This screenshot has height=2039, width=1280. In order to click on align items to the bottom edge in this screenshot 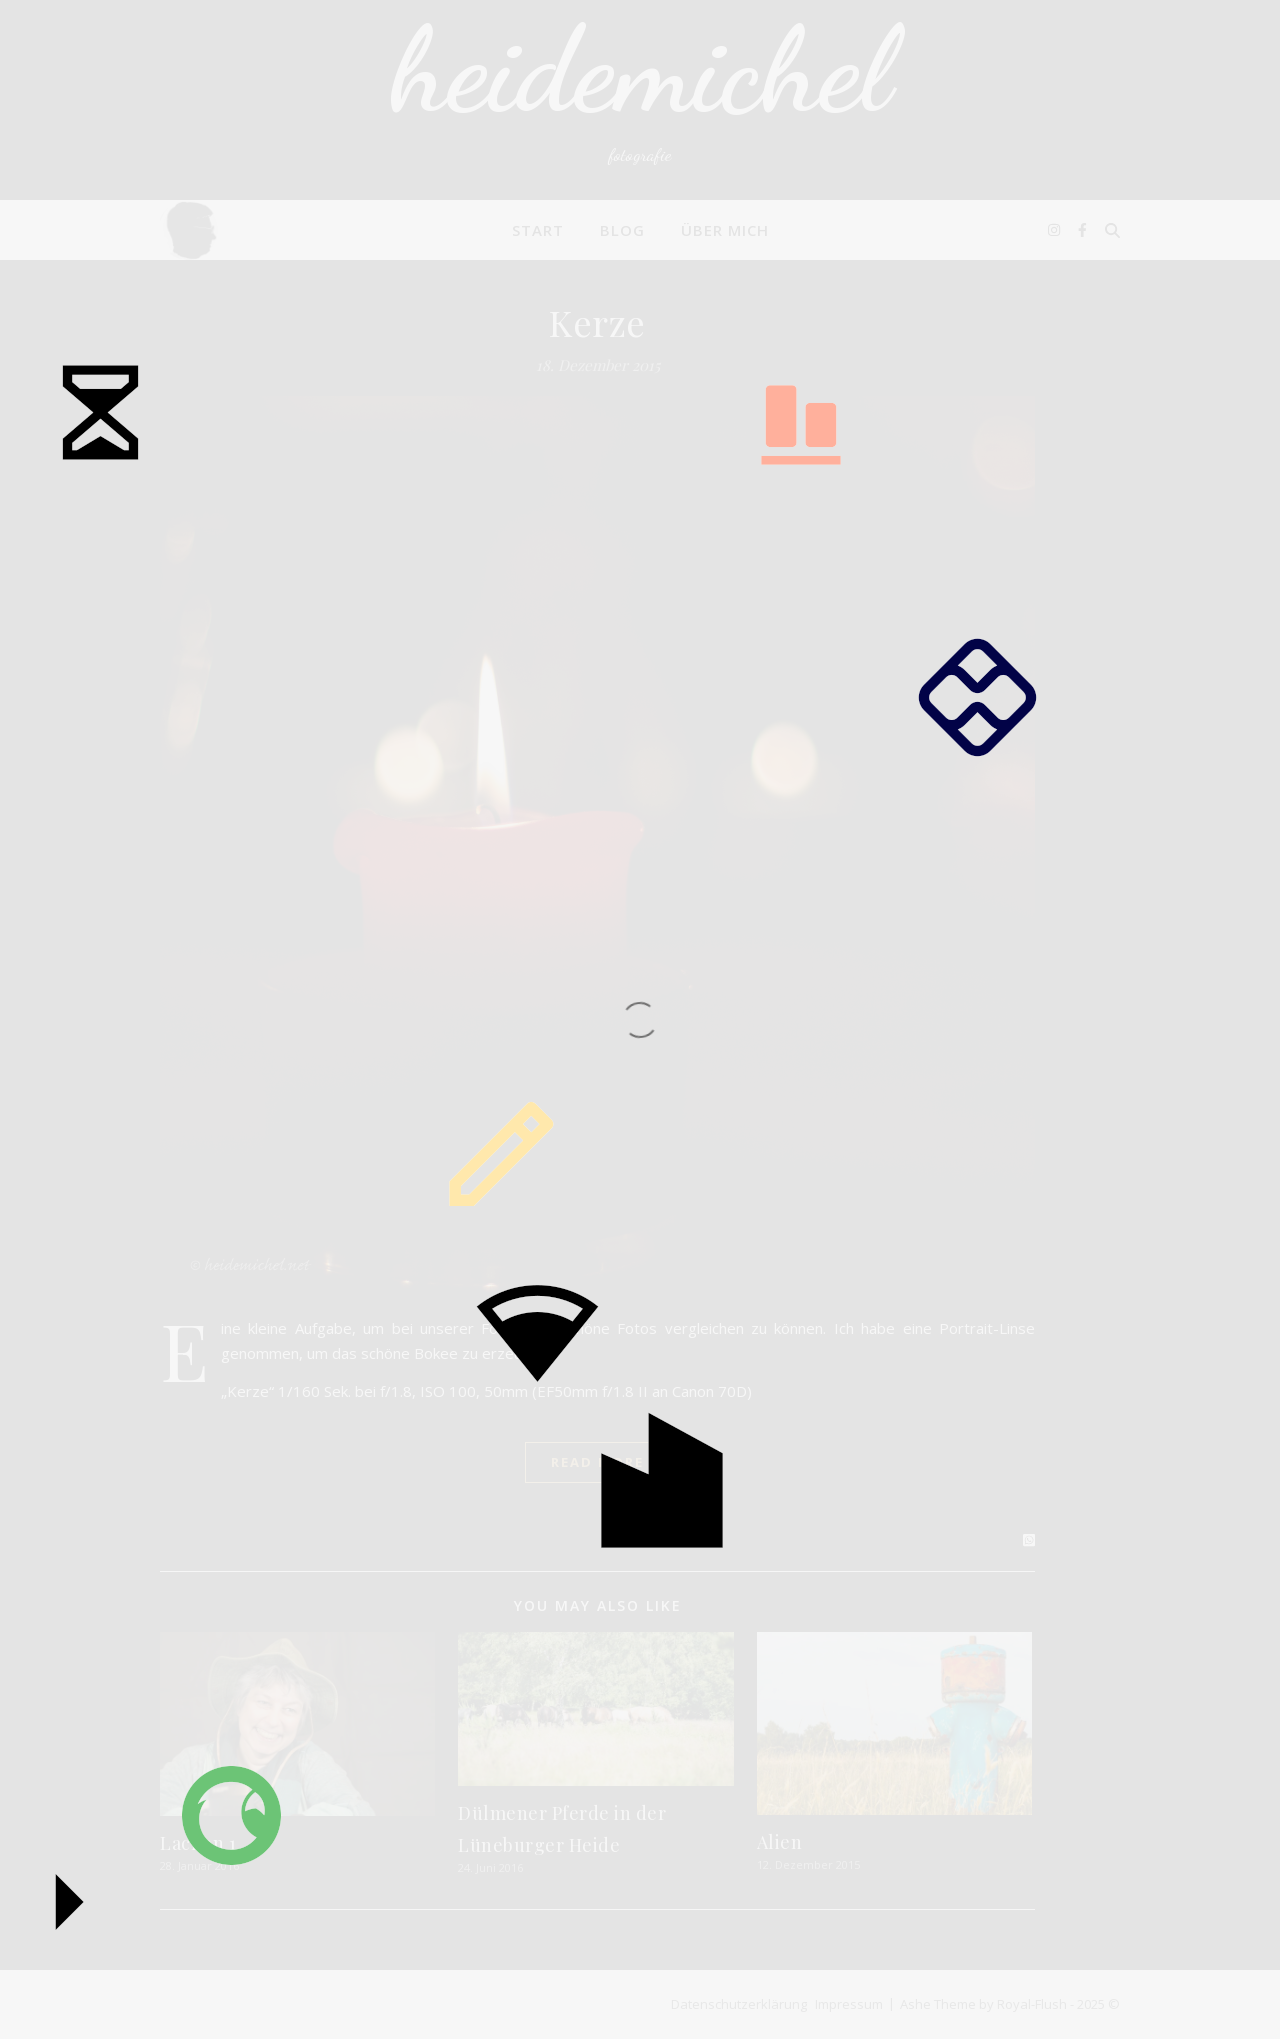, I will do `click(801, 425)`.